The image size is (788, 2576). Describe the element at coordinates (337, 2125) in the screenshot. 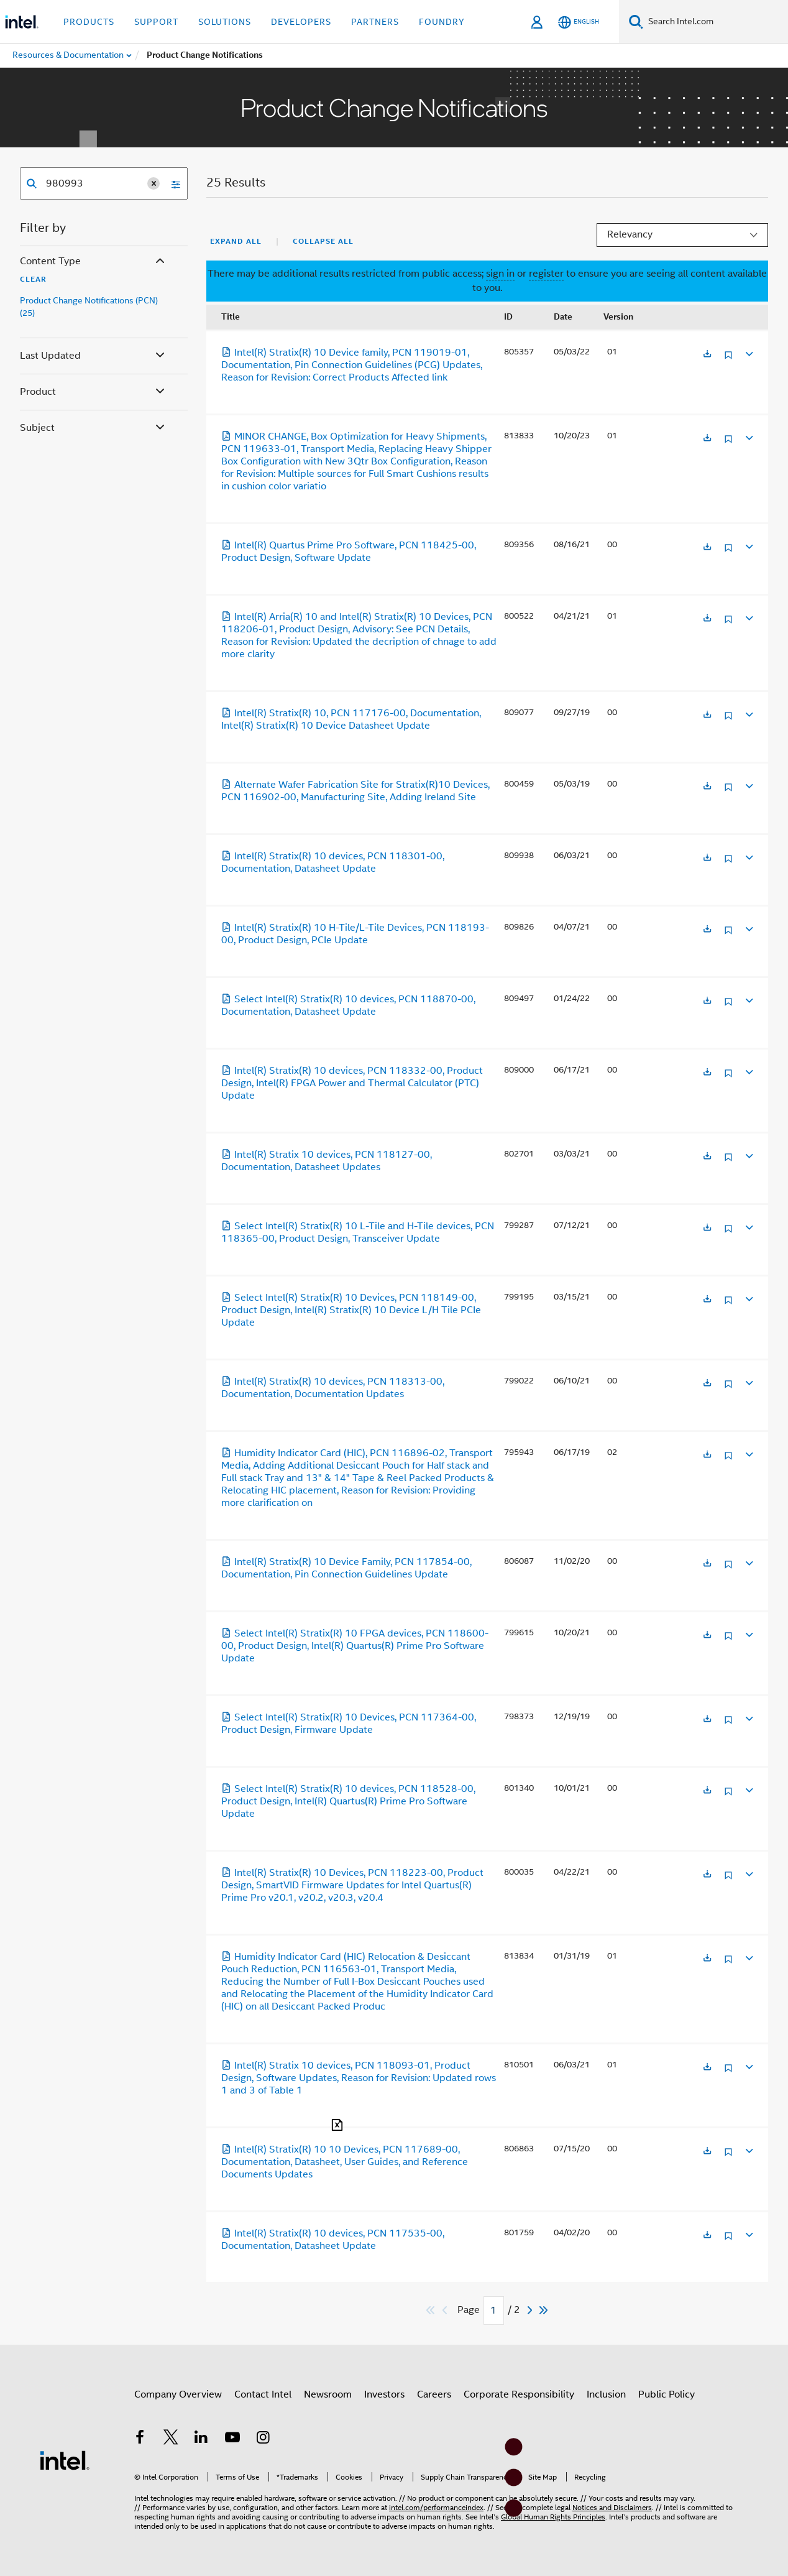

I see `open an excel spreadsheet` at that location.